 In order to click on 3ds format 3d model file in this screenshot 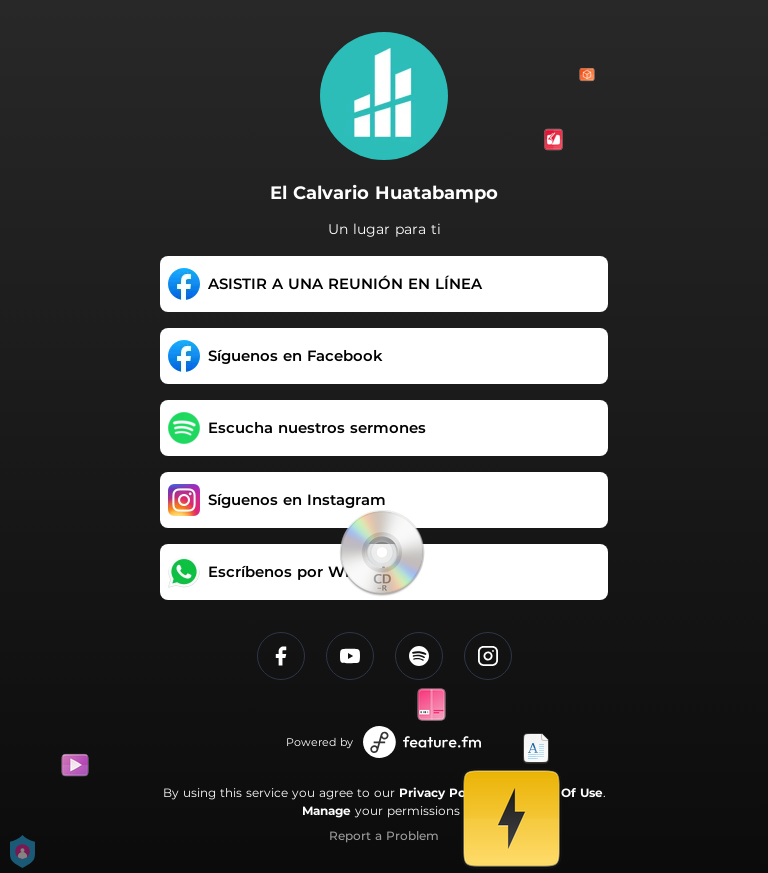, I will do `click(587, 74)`.